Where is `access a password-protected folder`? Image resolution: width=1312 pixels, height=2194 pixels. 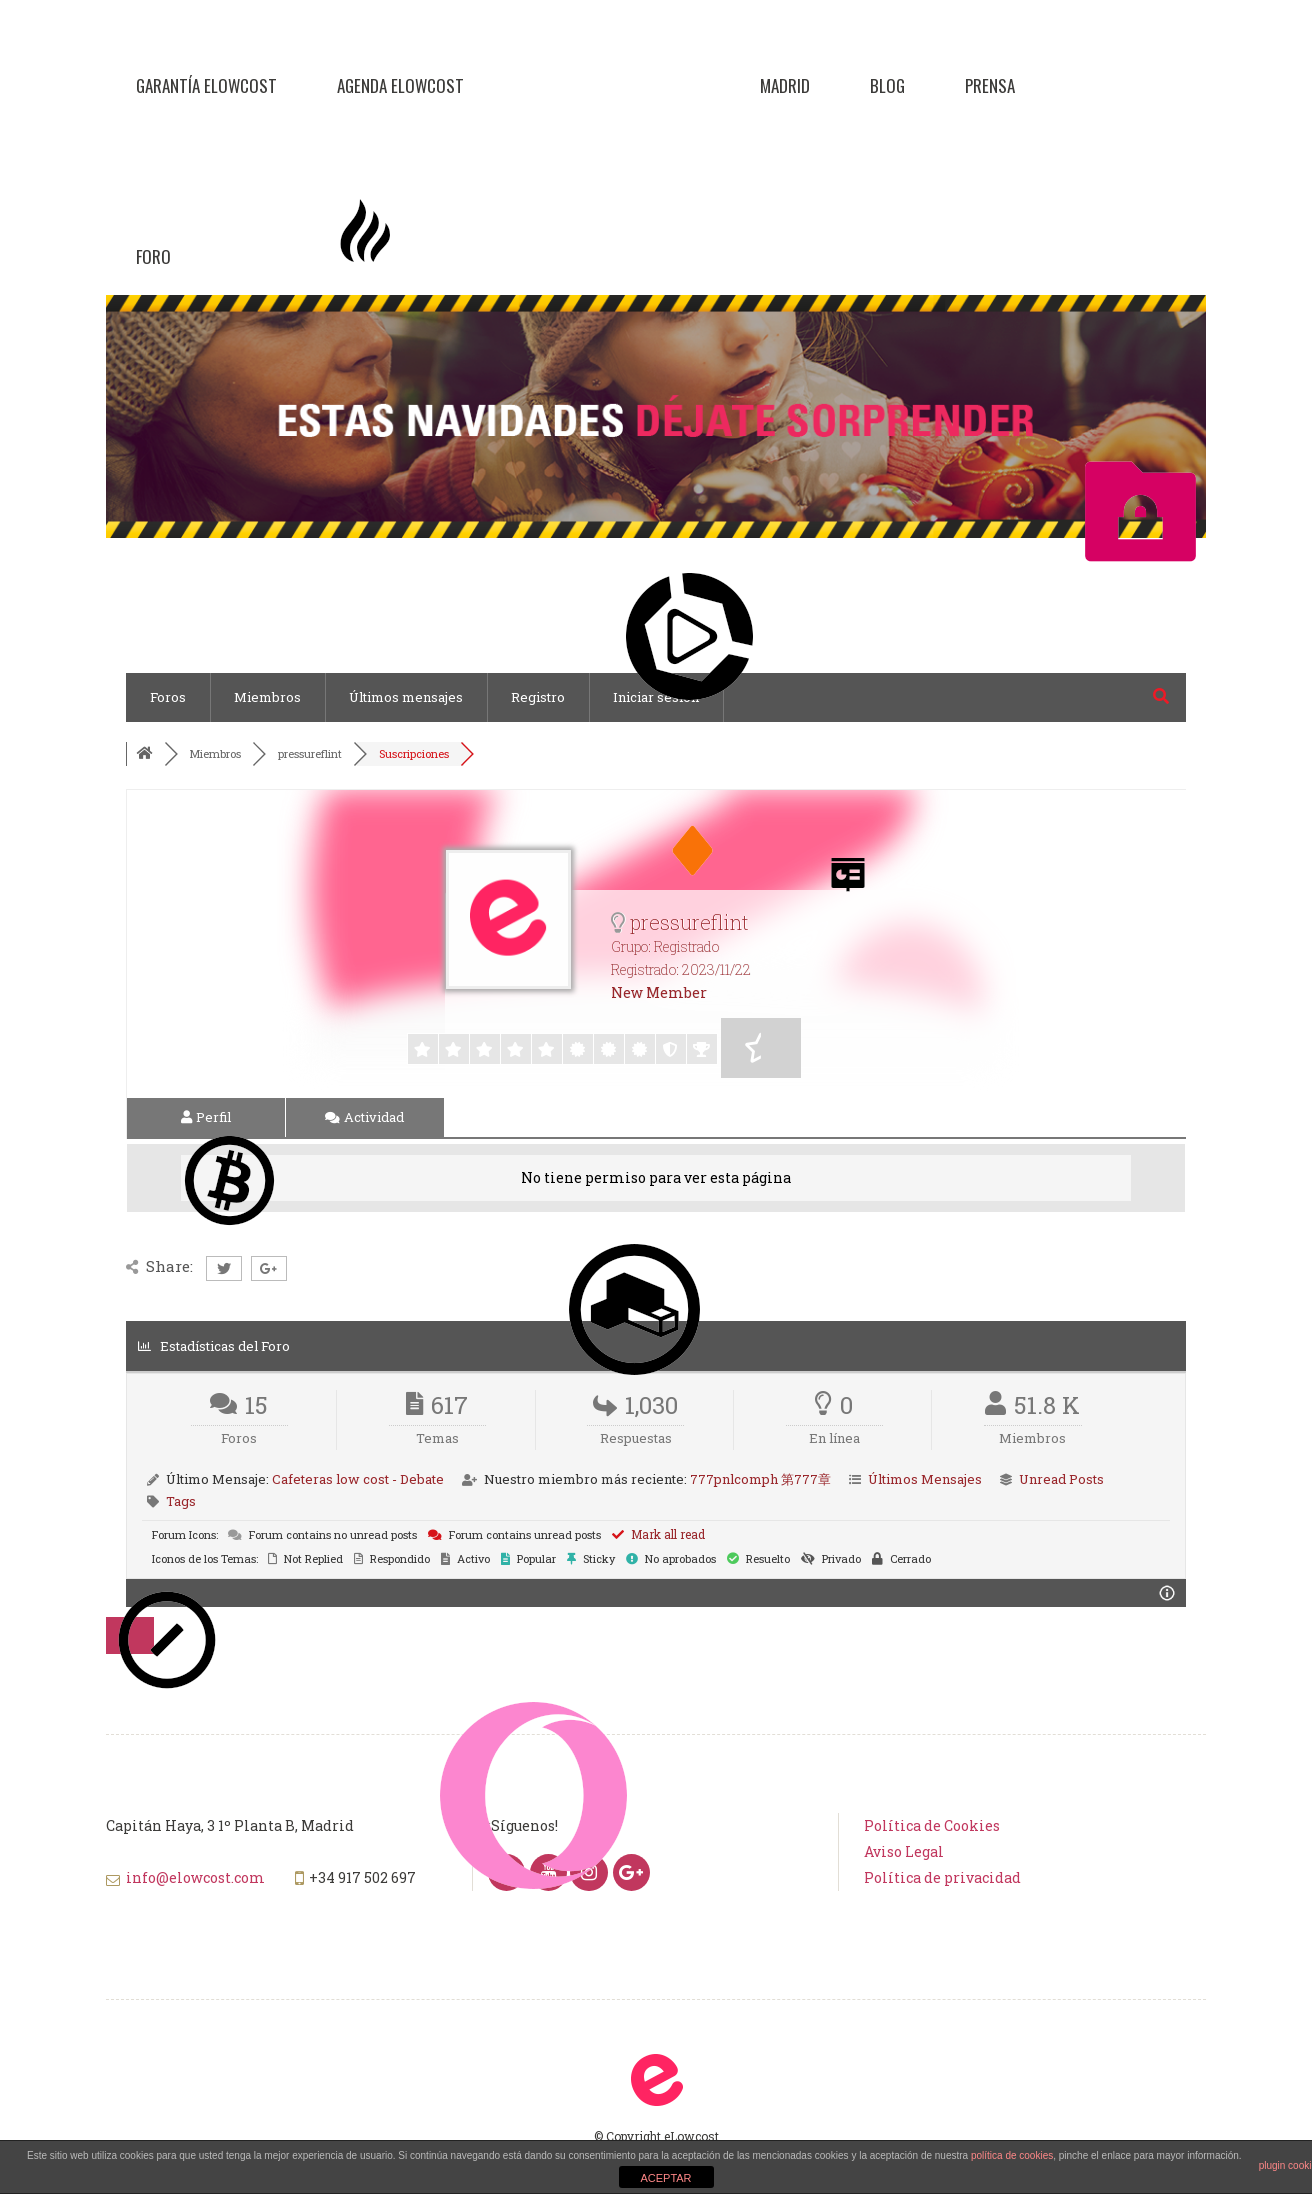 access a password-protected folder is located at coordinates (1140, 511).